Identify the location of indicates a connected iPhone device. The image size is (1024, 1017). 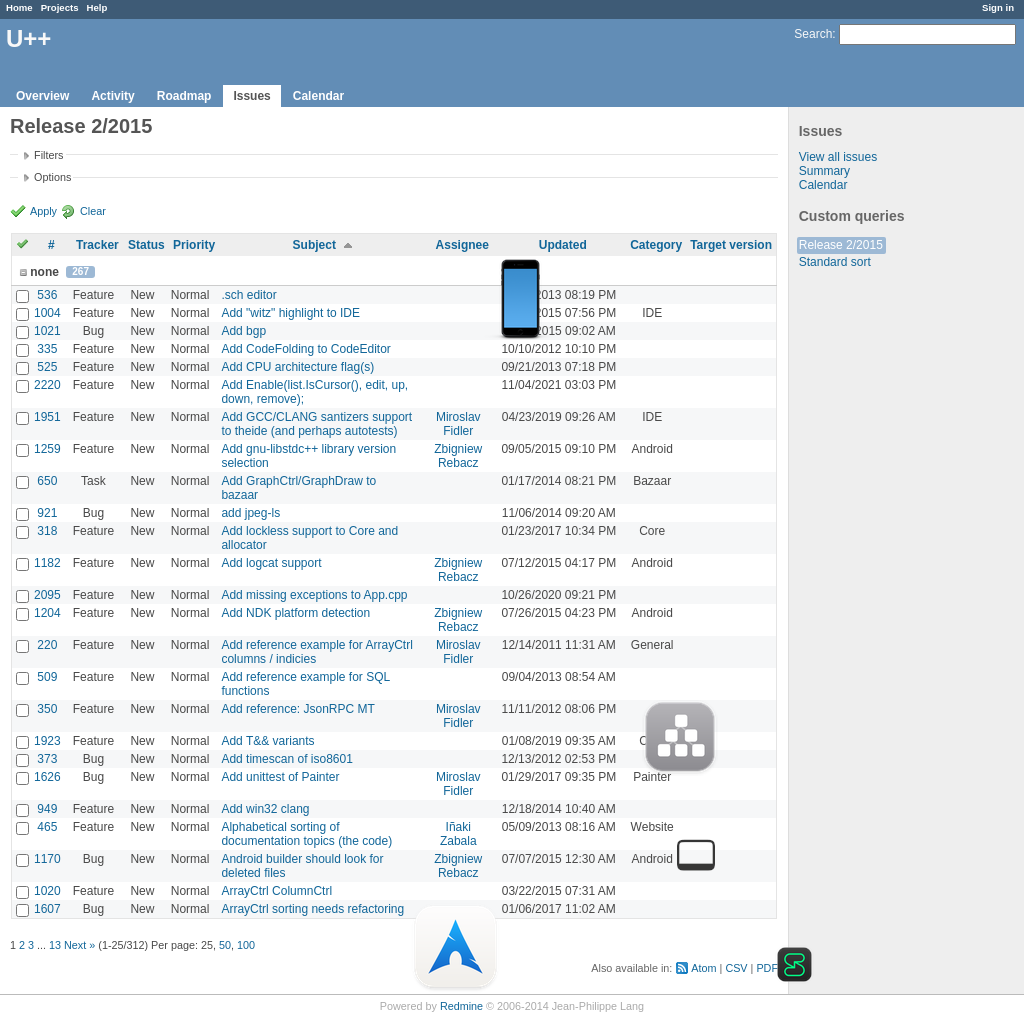
(520, 299).